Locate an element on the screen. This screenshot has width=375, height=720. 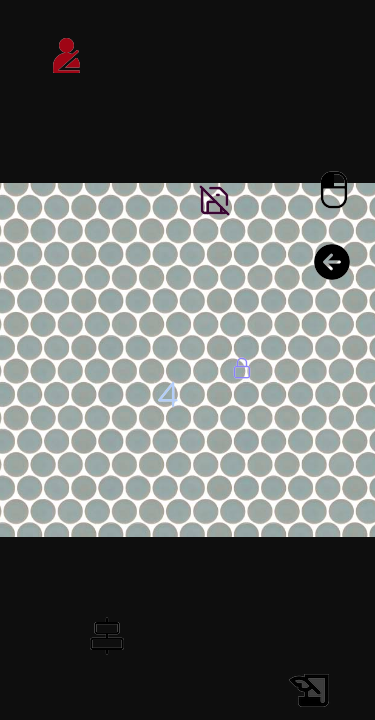
save function is disabled or unavailable is located at coordinates (214, 200).